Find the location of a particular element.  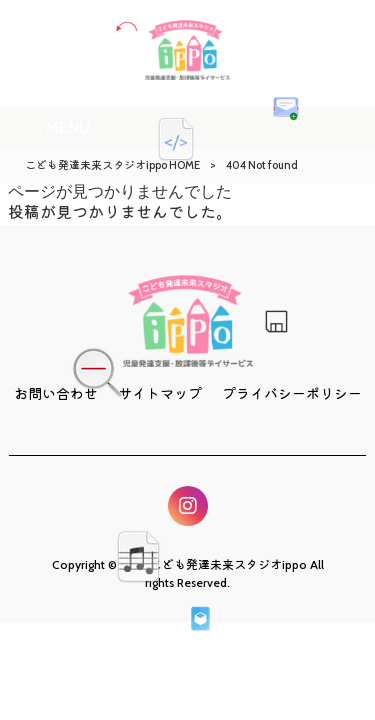

an HTML or web page file is located at coordinates (176, 139).